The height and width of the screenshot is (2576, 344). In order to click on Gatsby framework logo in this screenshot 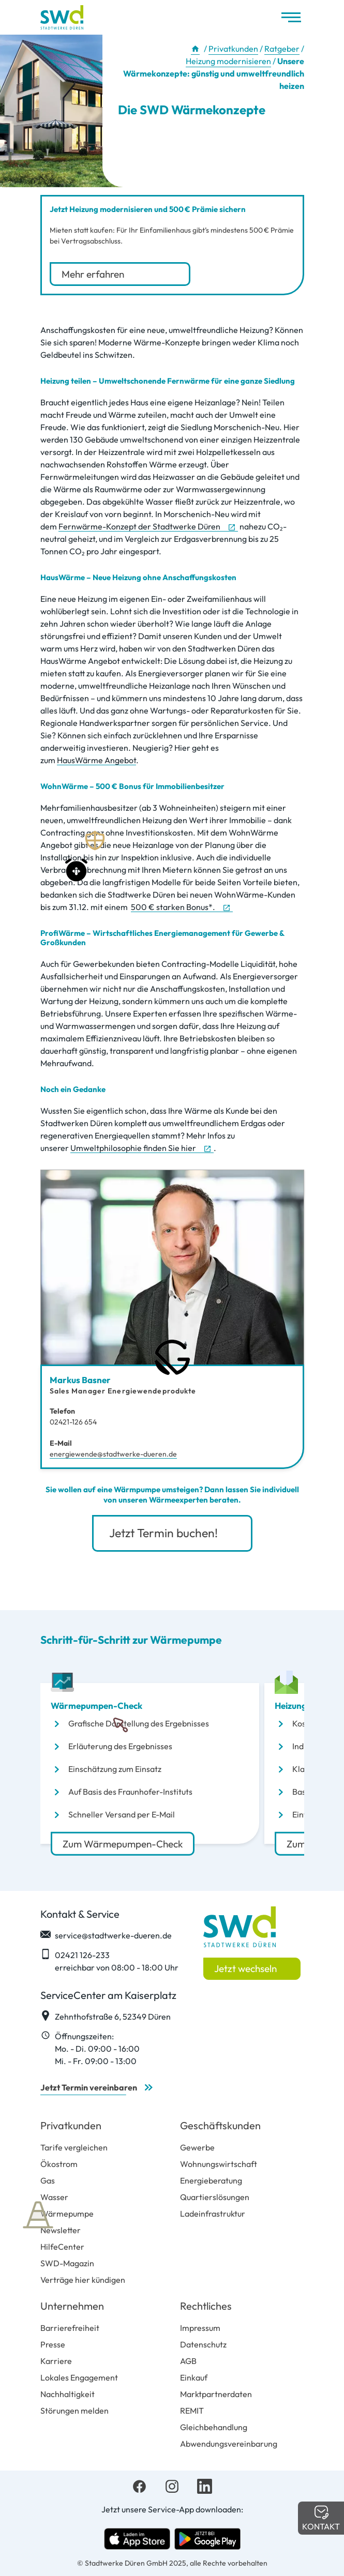, I will do `click(172, 1357)`.